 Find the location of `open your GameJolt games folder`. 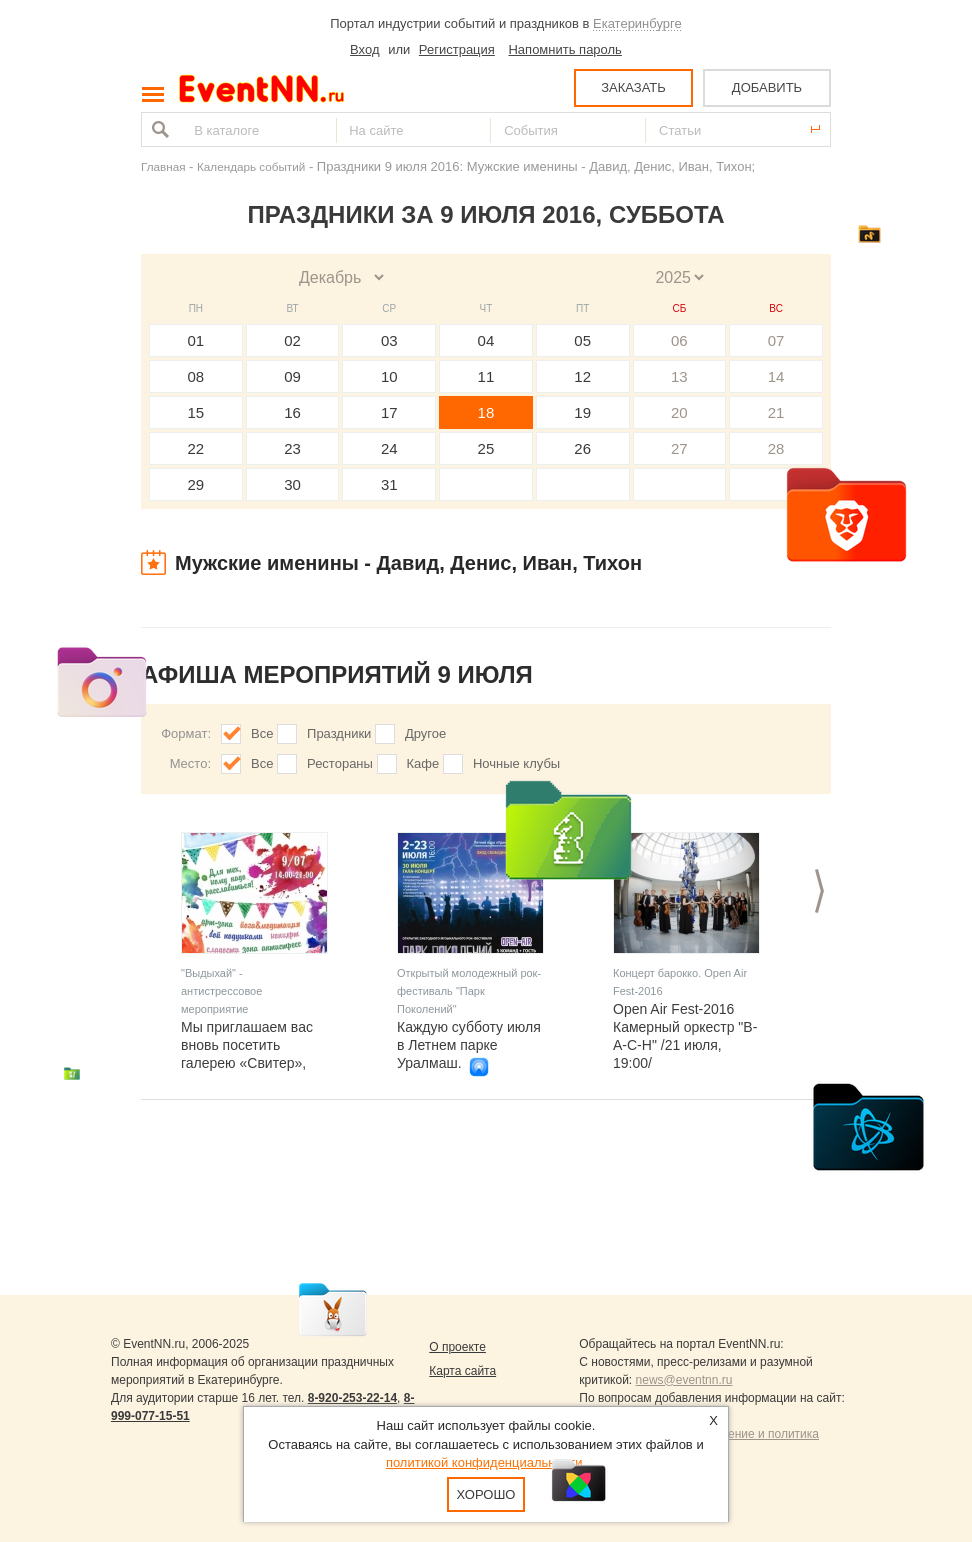

open your GameJolt games folder is located at coordinates (72, 1074).